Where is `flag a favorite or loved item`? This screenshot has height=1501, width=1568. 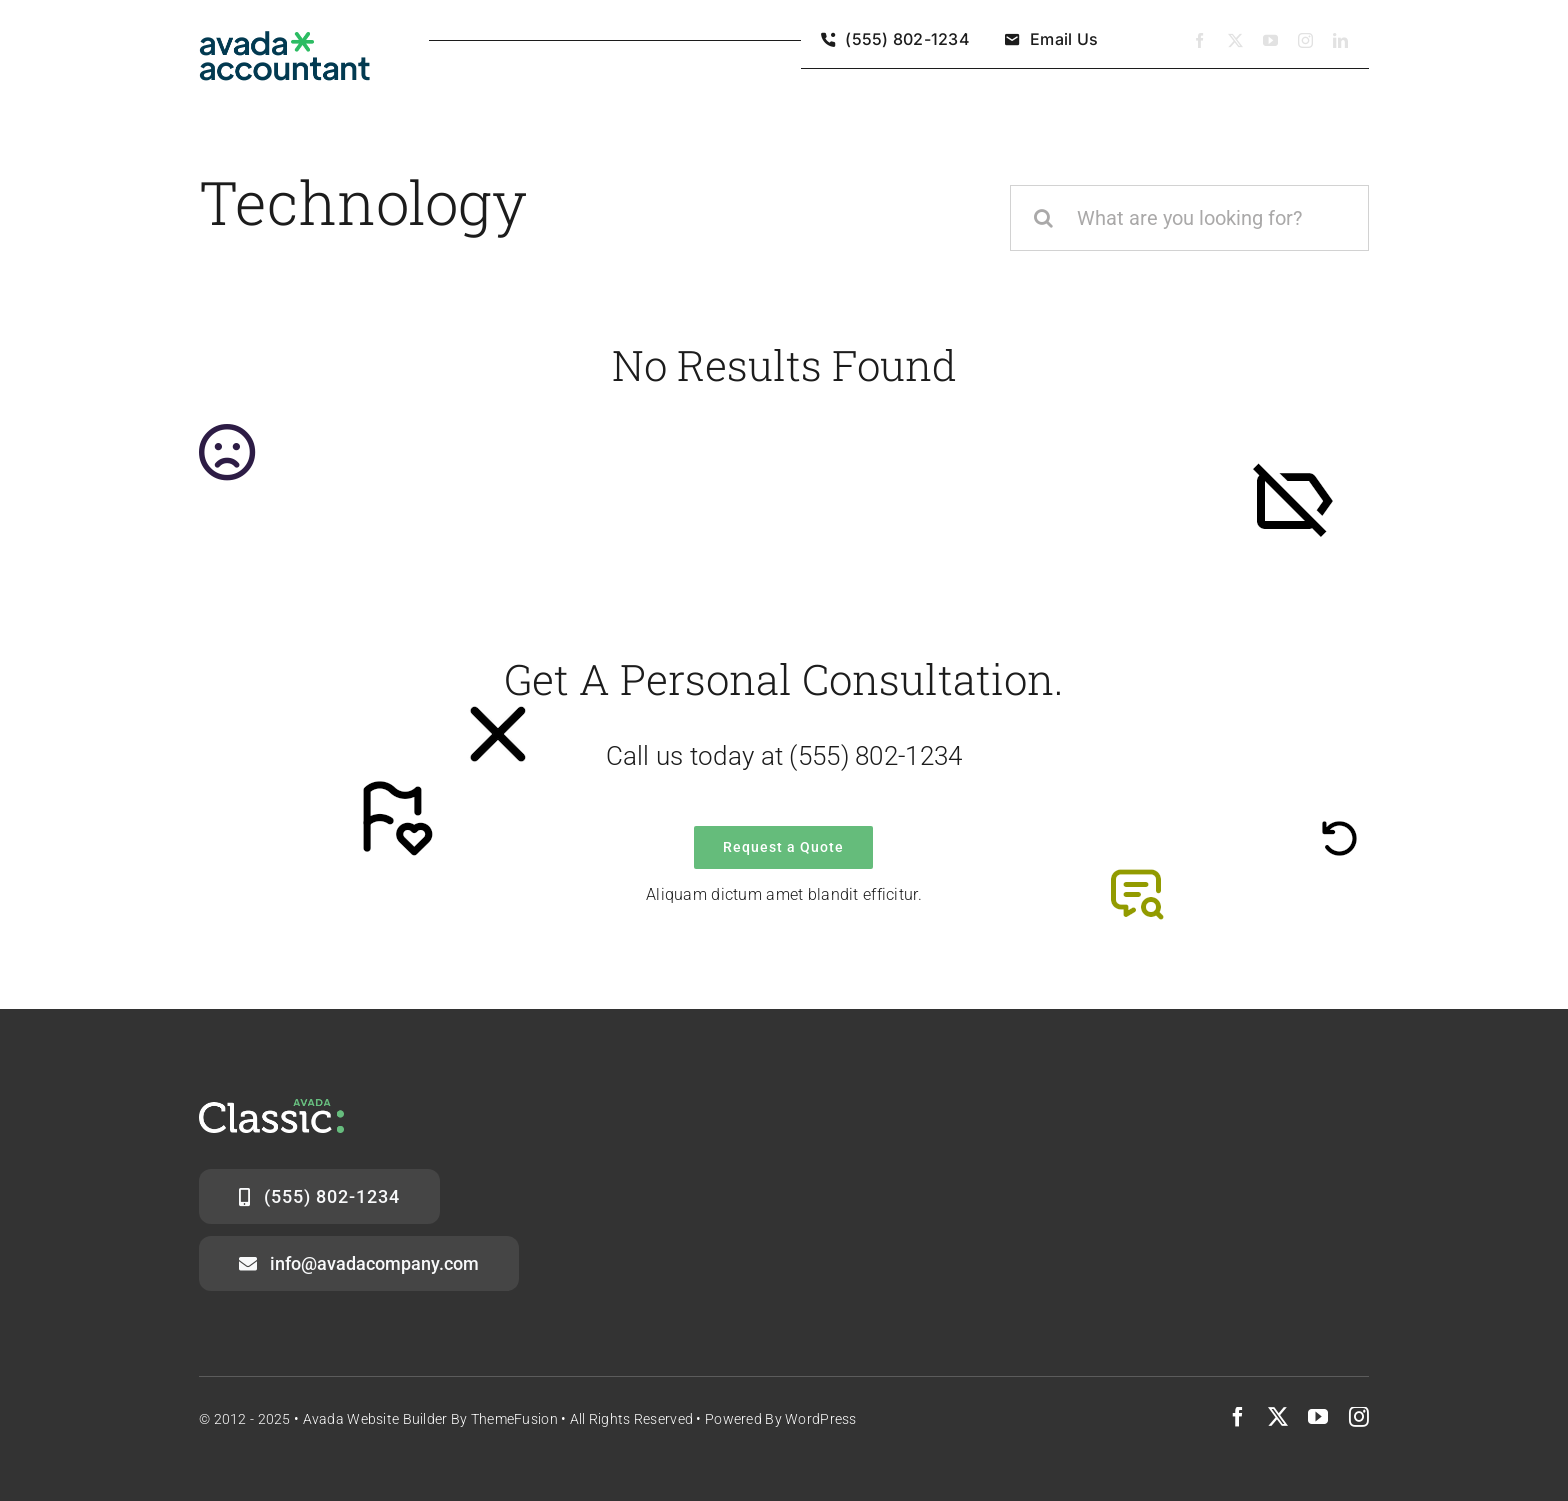
flag a favorite or loved item is located at coordinates (392, 815).